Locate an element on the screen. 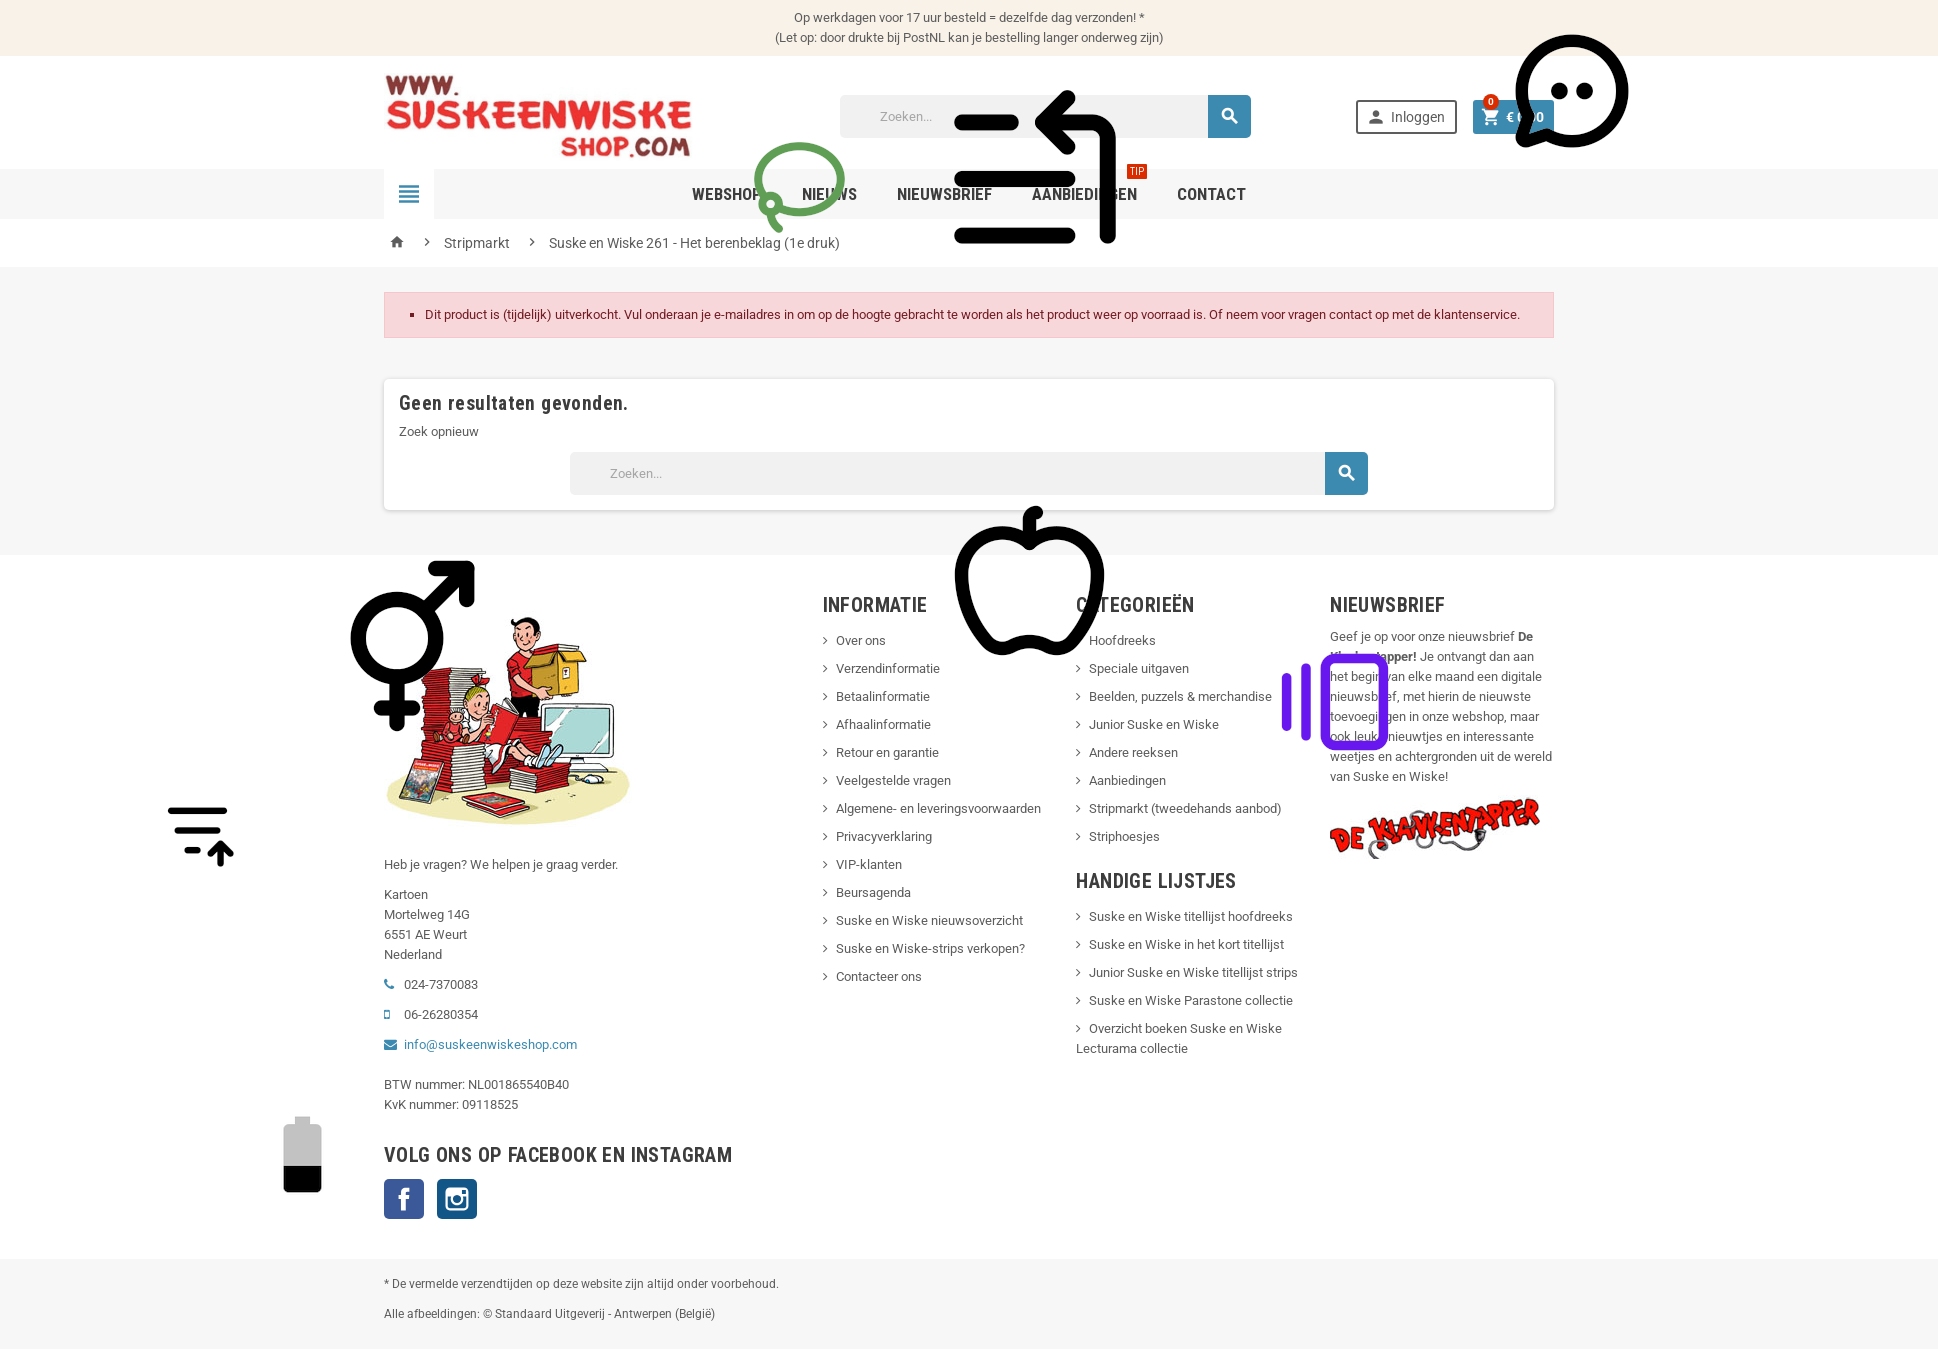 The image size is (1938, 1349). sort items in ascending order is located at coordinates (197, 830).